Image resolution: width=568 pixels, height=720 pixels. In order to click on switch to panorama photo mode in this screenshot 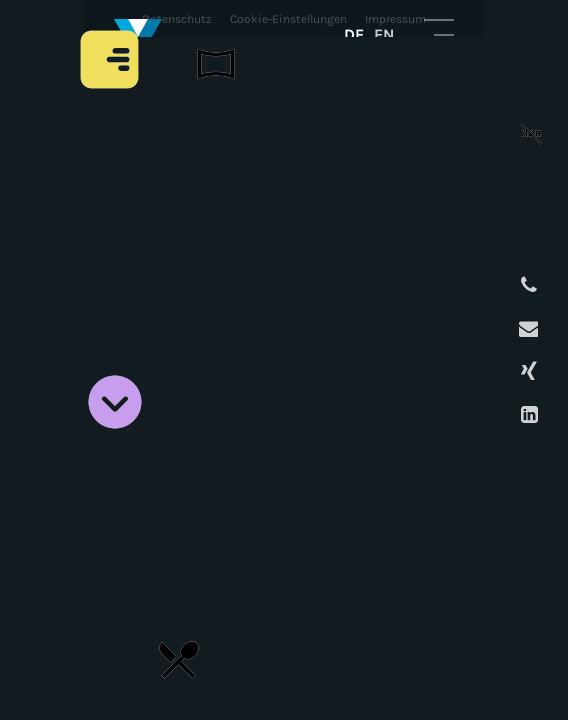, I will do `click(216, 64)`.